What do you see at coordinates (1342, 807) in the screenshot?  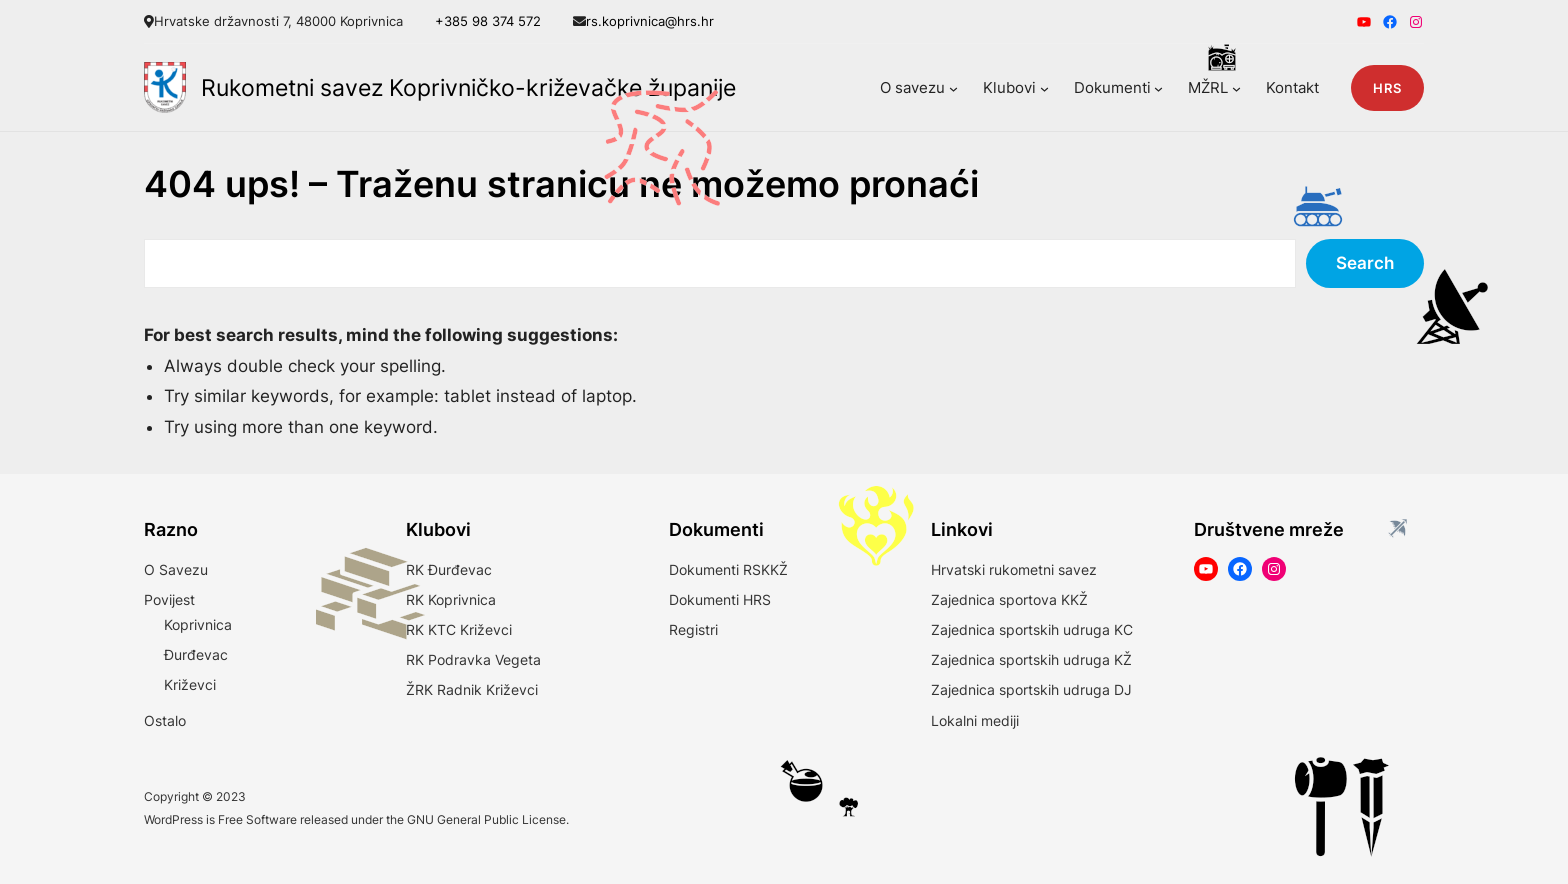 I see `craft or equip stake and hammer weapons` at bounding box center [1342, 807].